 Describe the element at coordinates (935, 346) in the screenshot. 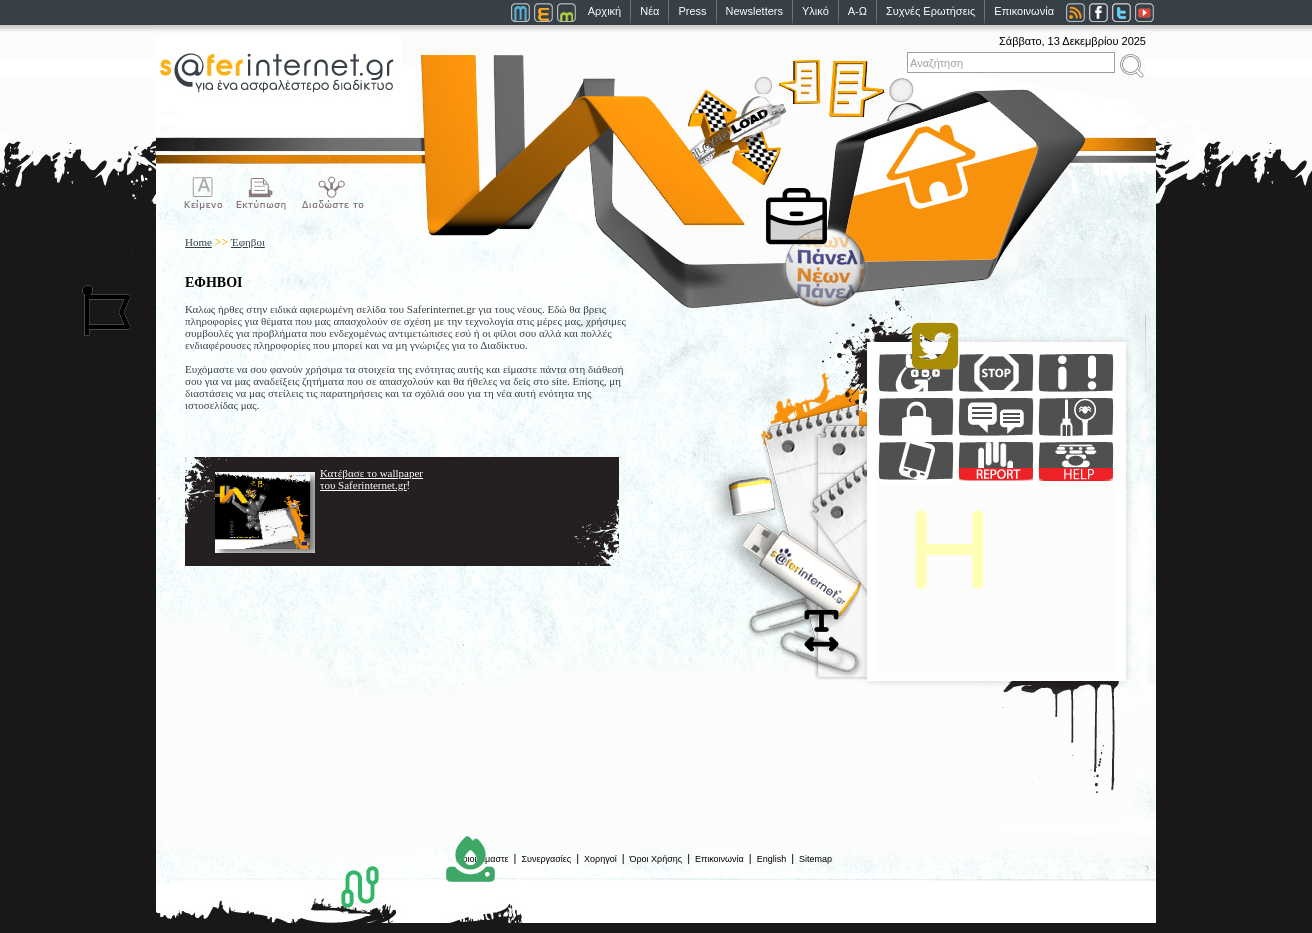

I see `share to Twitter` at that location.